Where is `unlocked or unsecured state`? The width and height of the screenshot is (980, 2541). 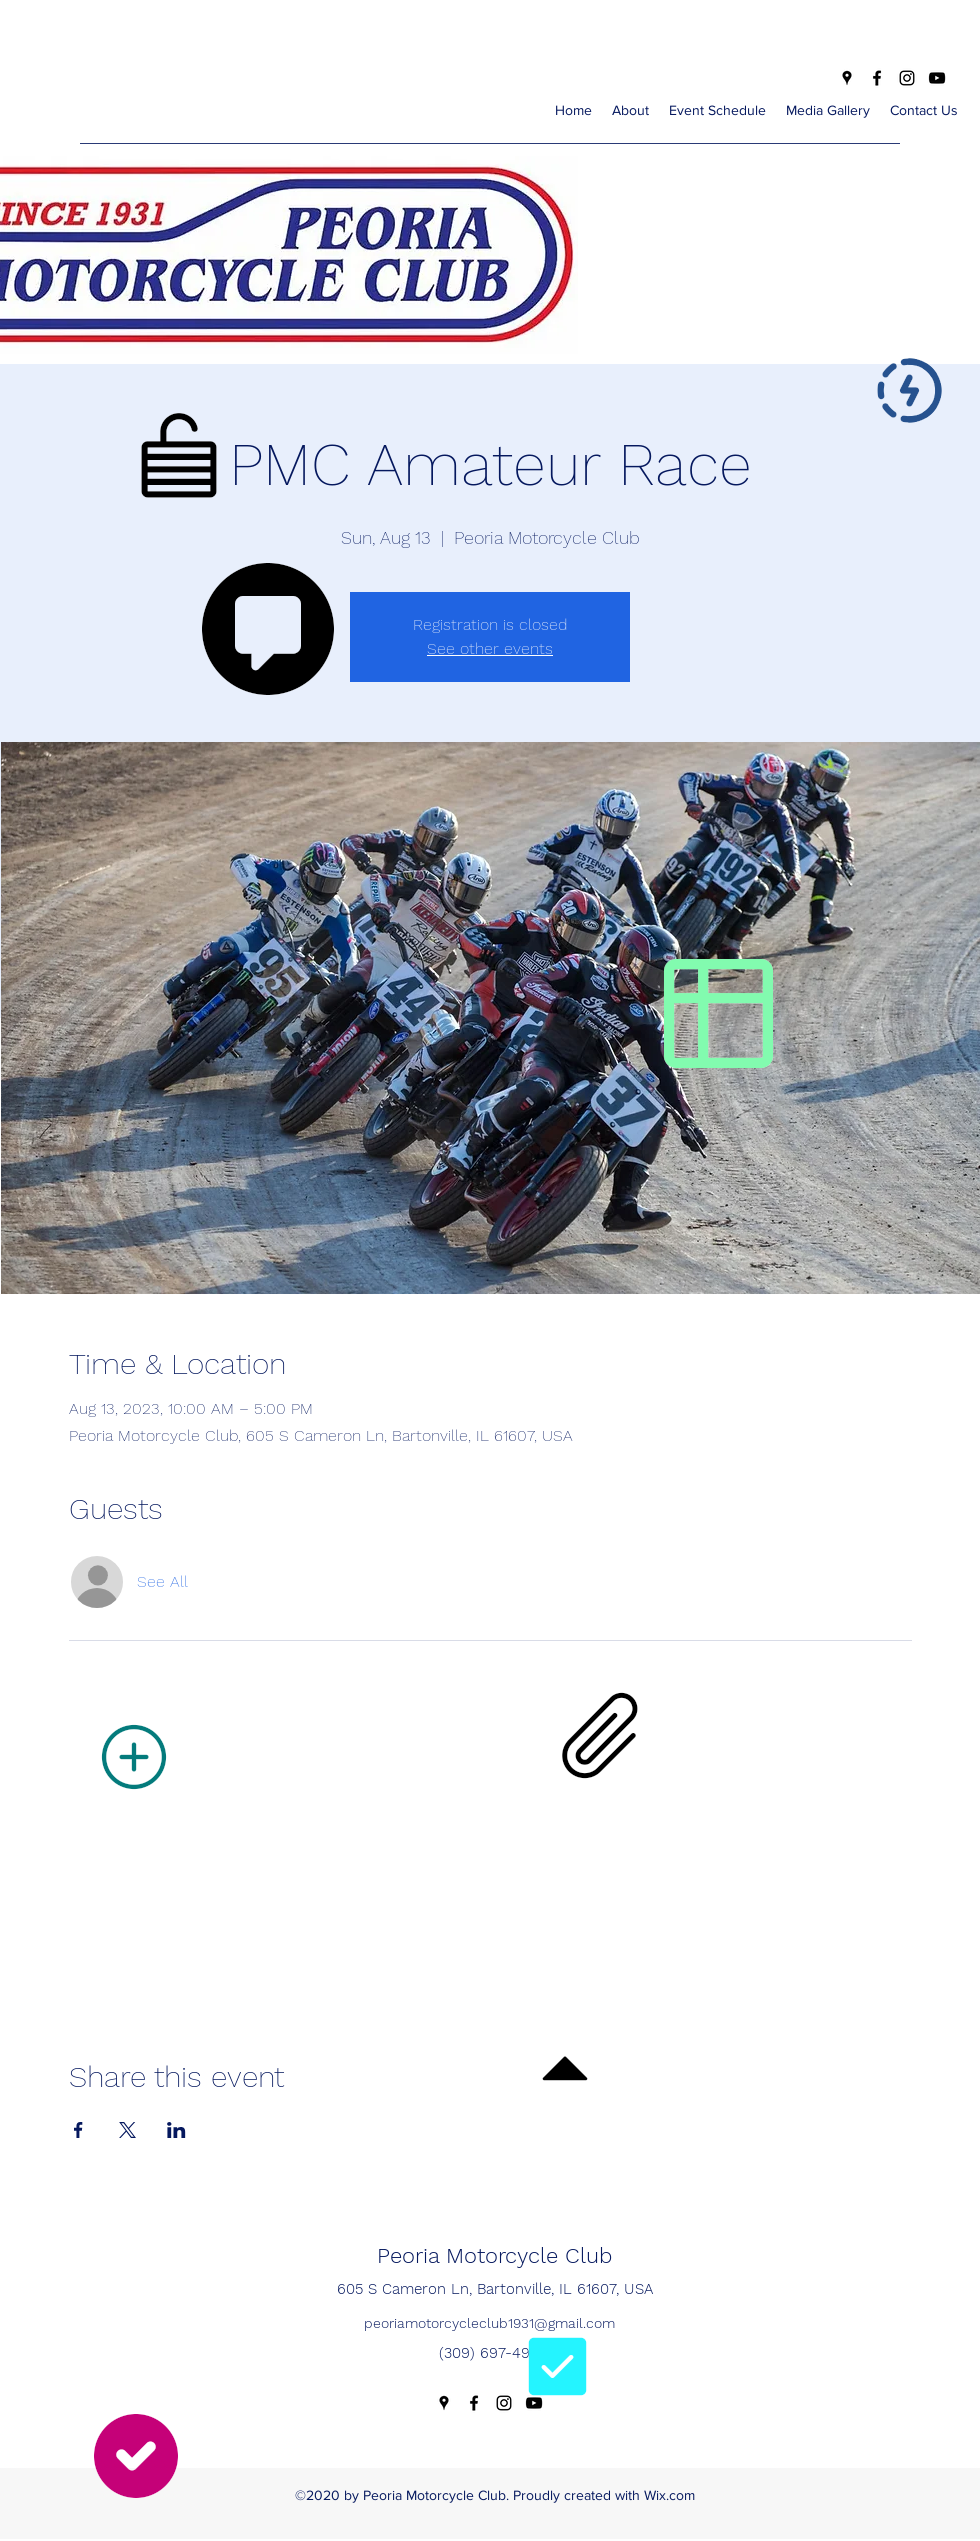 unlocked or unsecured state is located at coordinates (179, 460).